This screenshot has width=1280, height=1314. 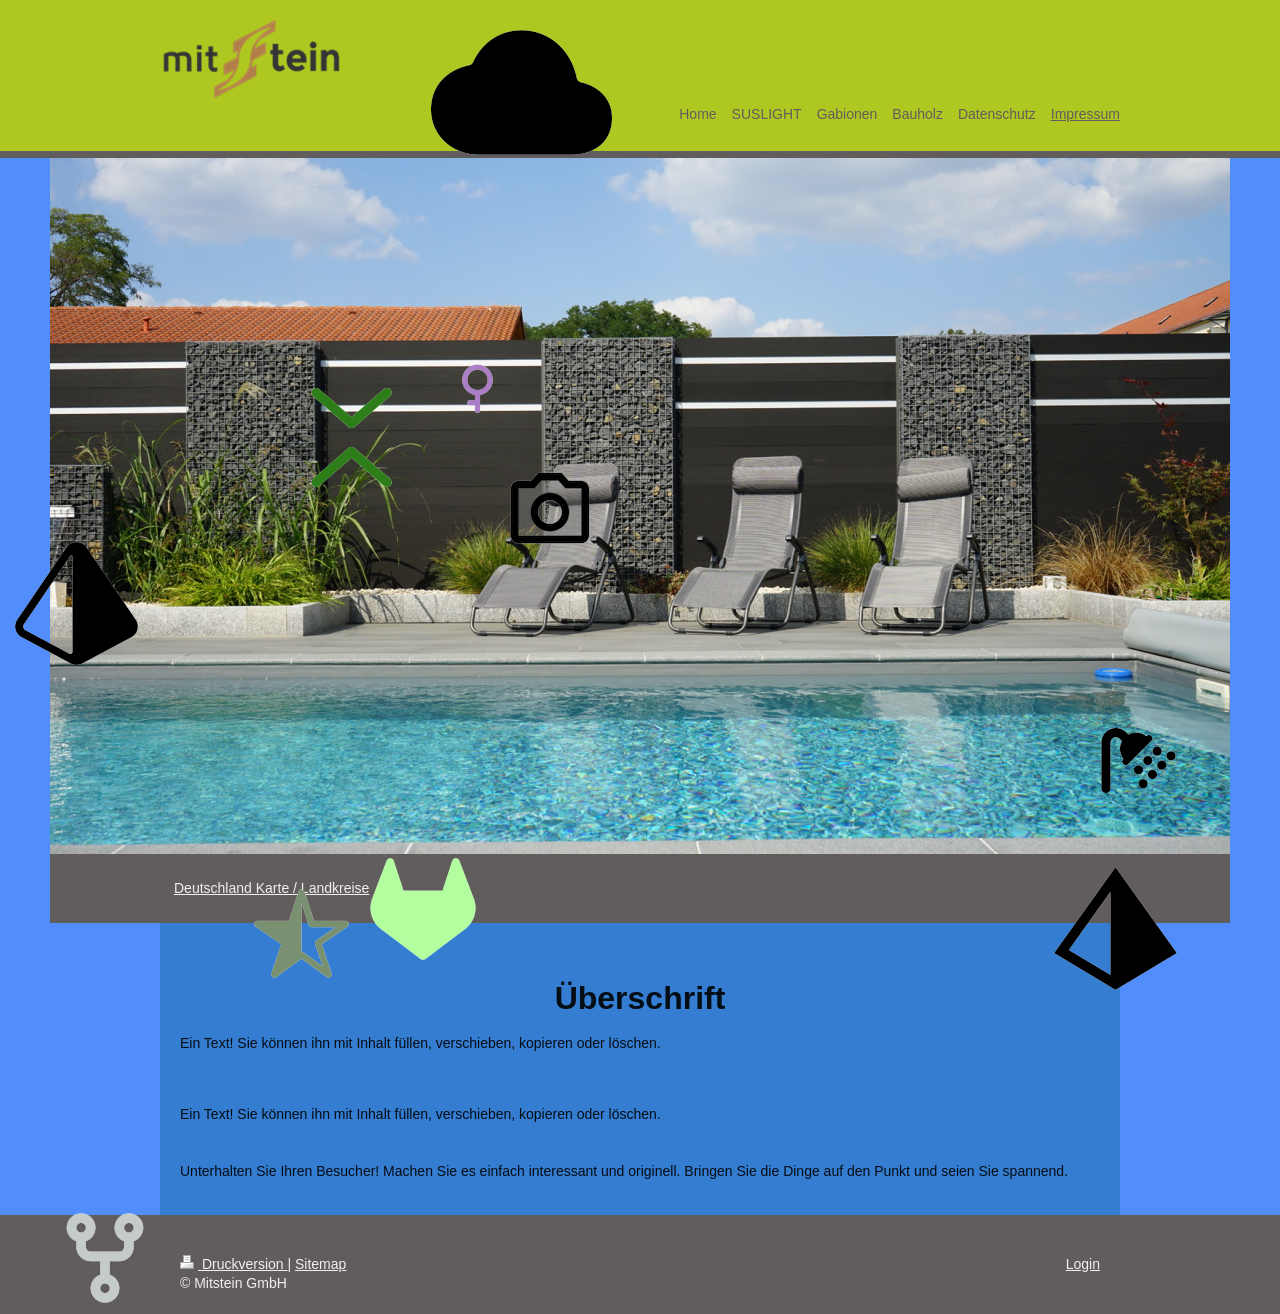 I want to click on access color or light spectrum settings, so click(x=76, y=603).